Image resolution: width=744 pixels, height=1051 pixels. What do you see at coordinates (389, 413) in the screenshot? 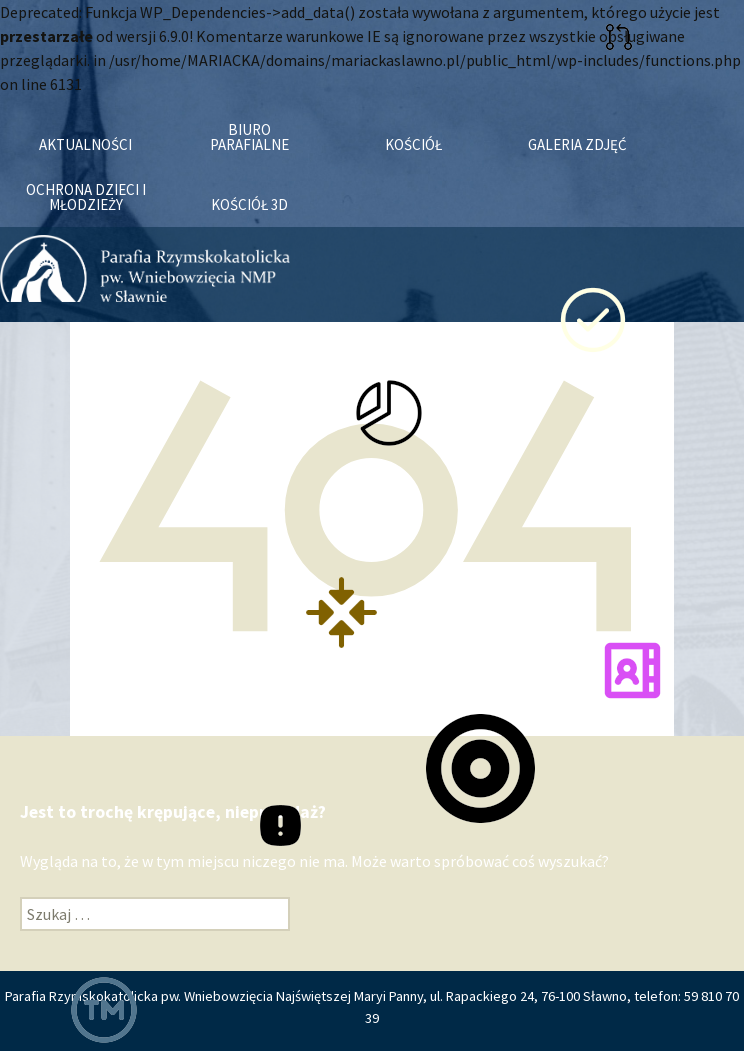
I see `view analytics or statistics breakdown` at bounding box center [389, 413].